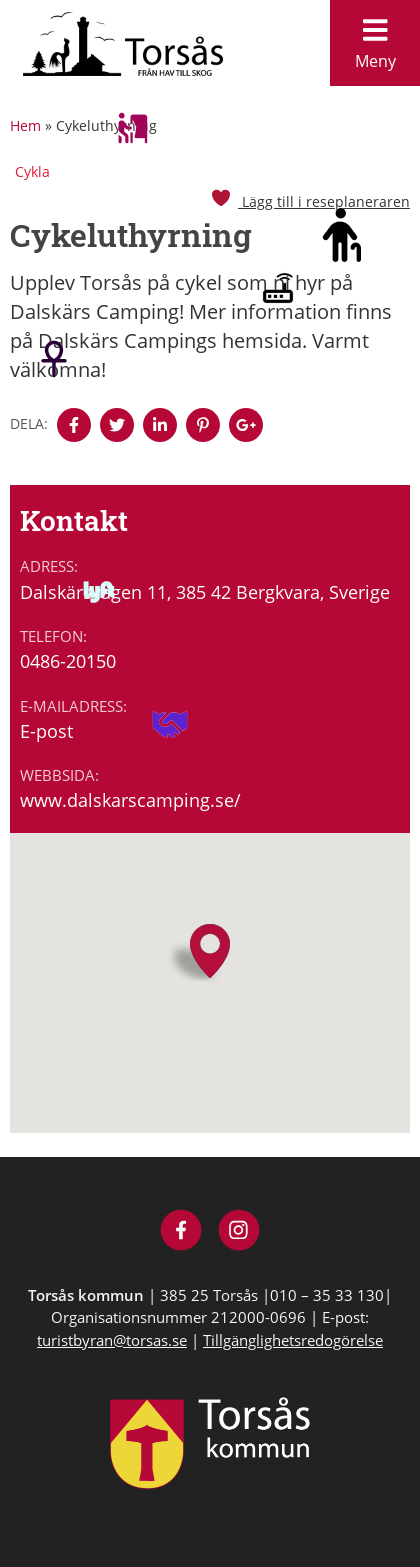  Describe the element at coordinates (170, 724) in the screenshot. I see `indicates a partnership or collaboration` at that location.